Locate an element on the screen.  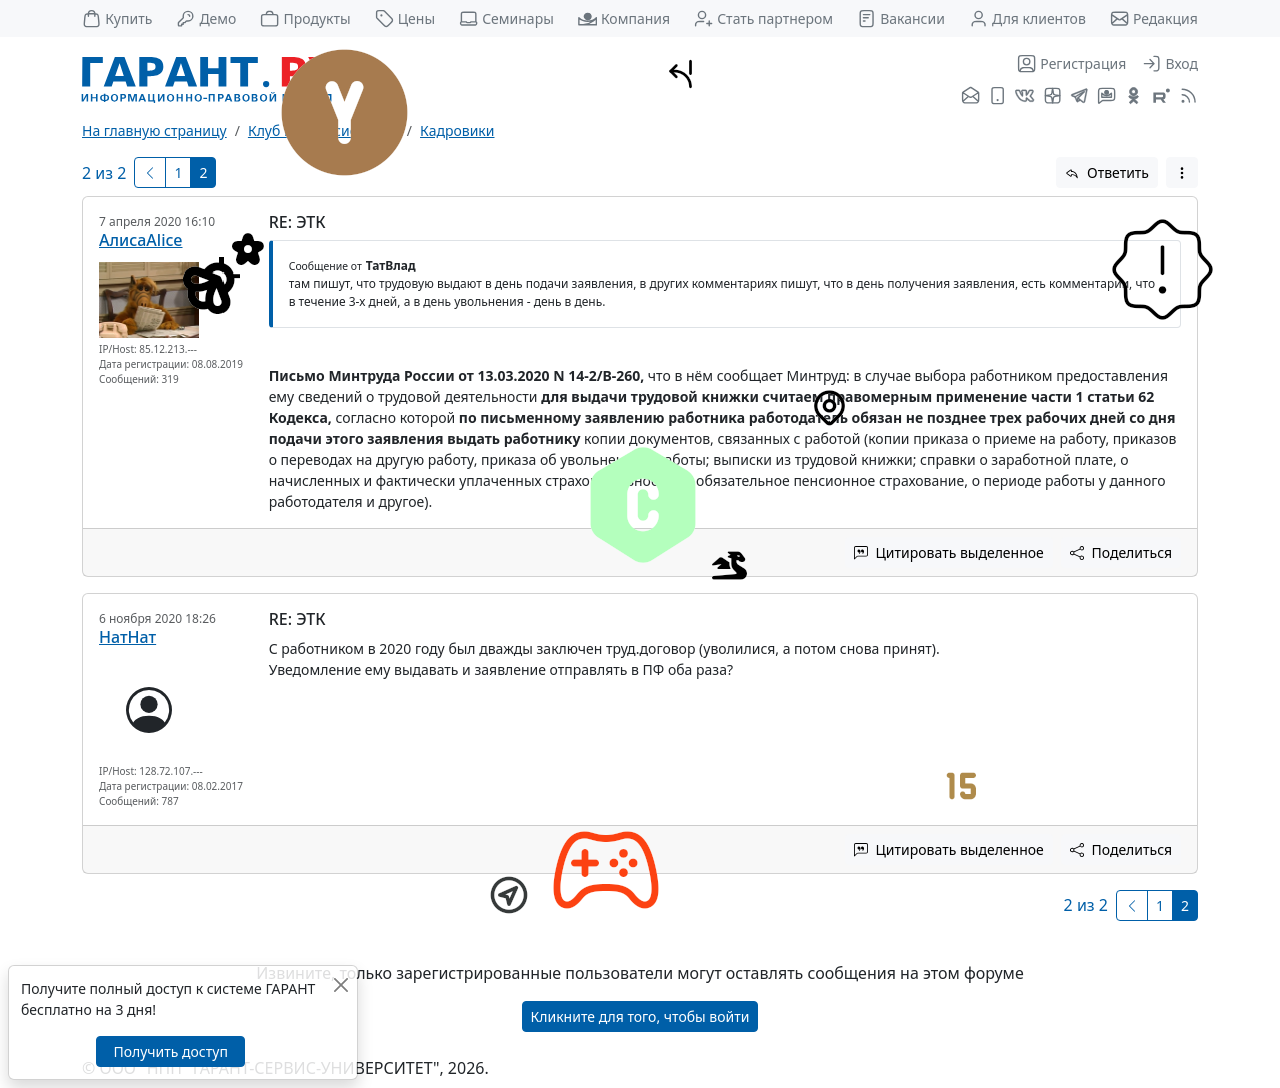
view or set a location on the map is located at coordinates (829, 407).